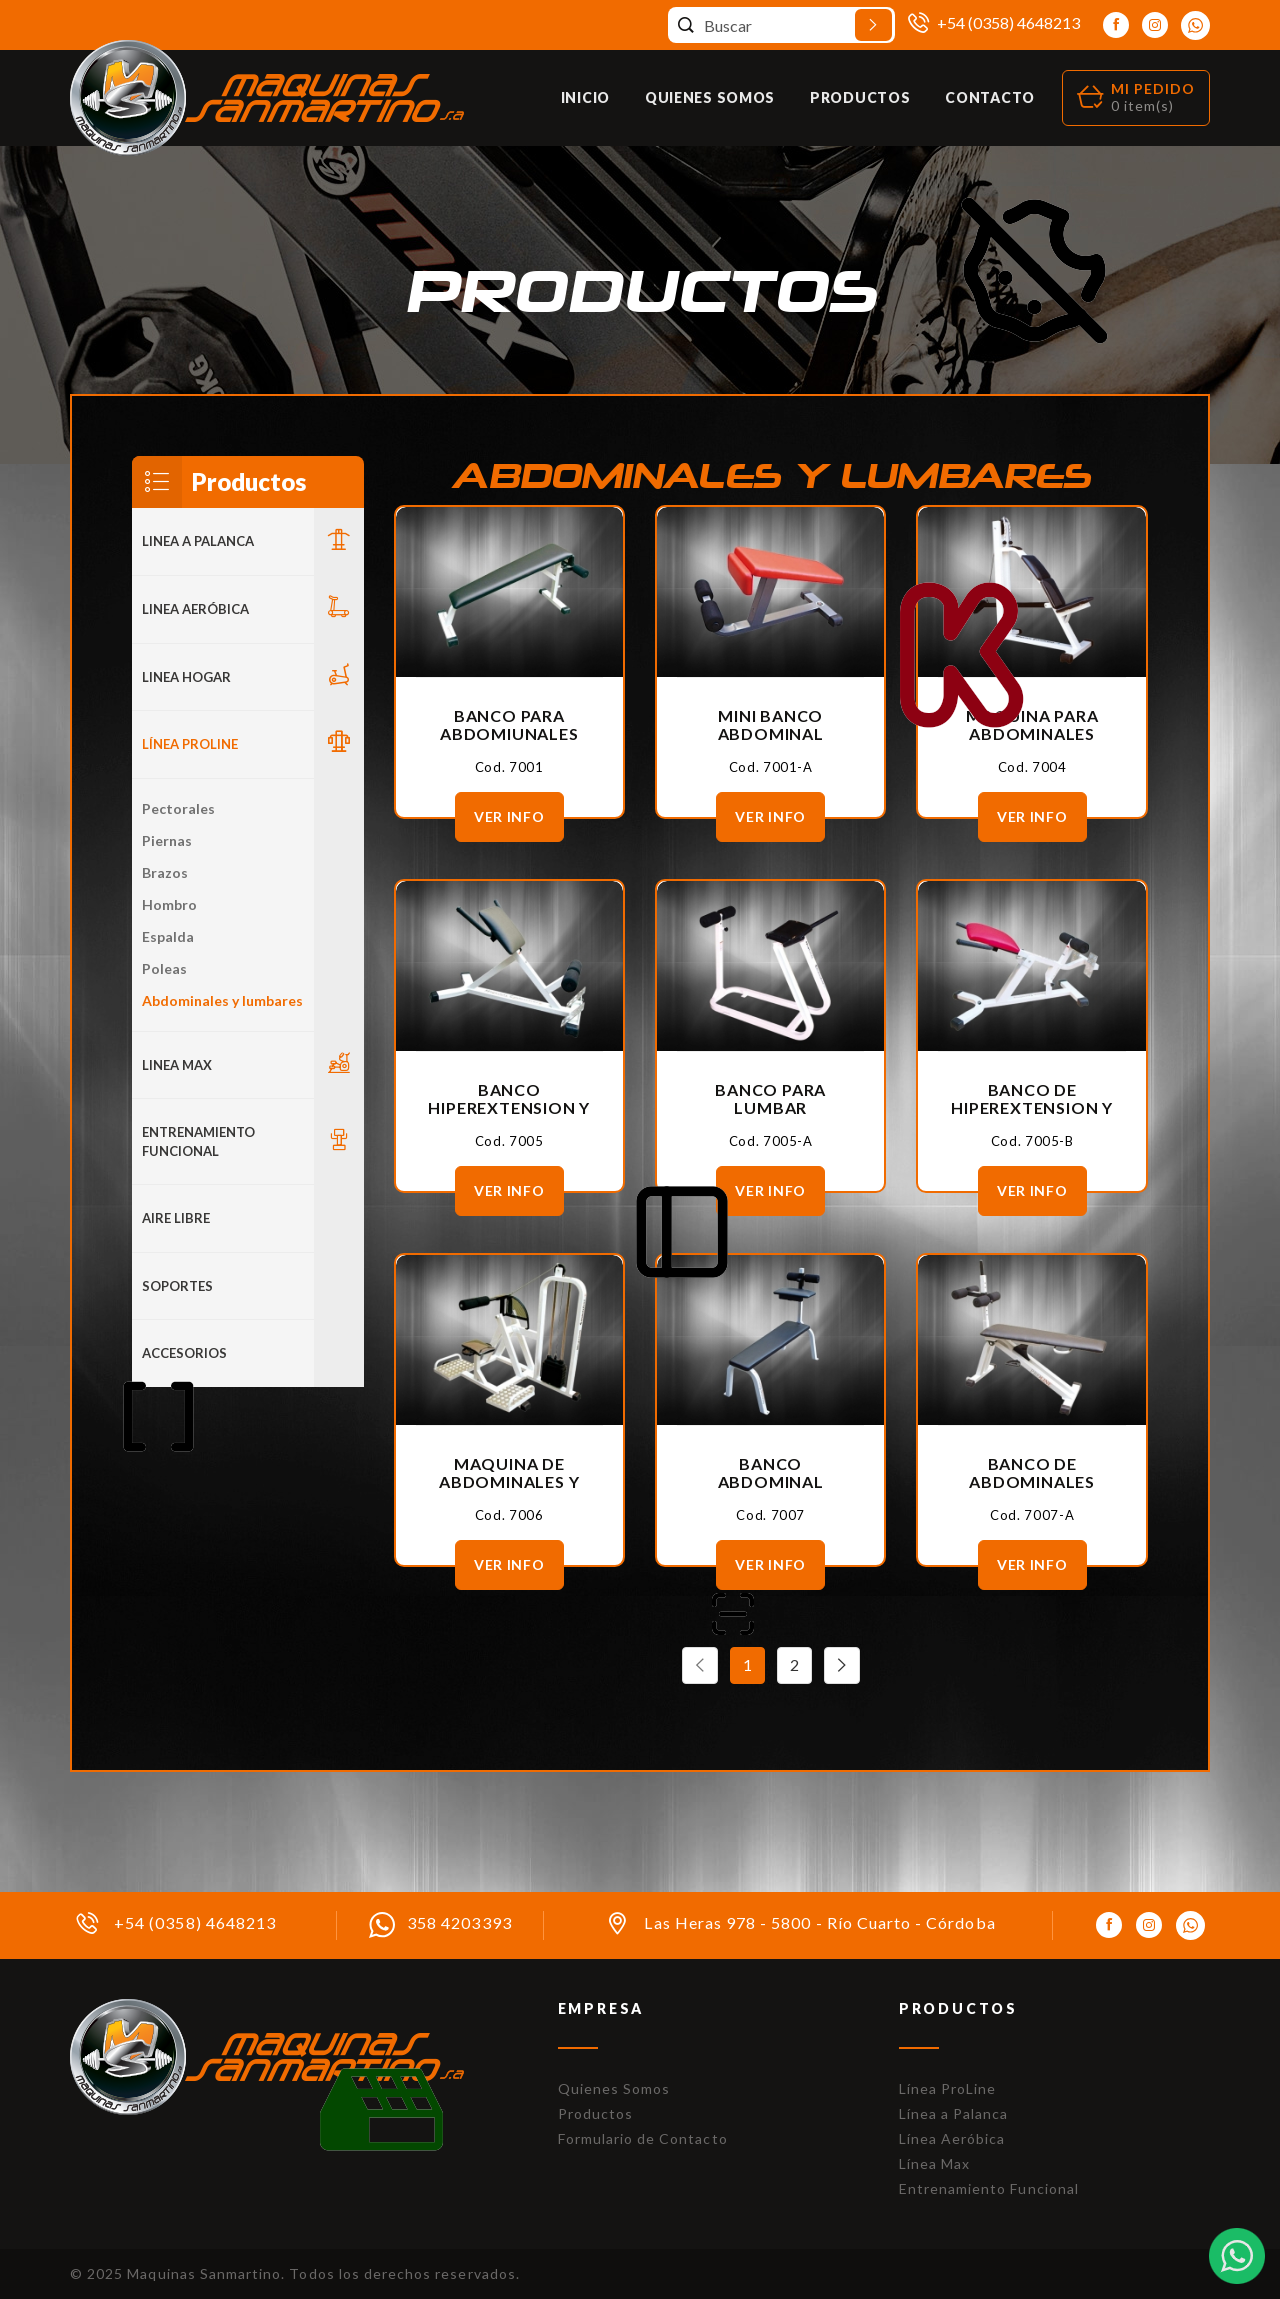 The image size is (1280, 2299). Describe the element at coordinates (682, 1232) in the screenshot. I see `toggle sidebar navigation` at that location.